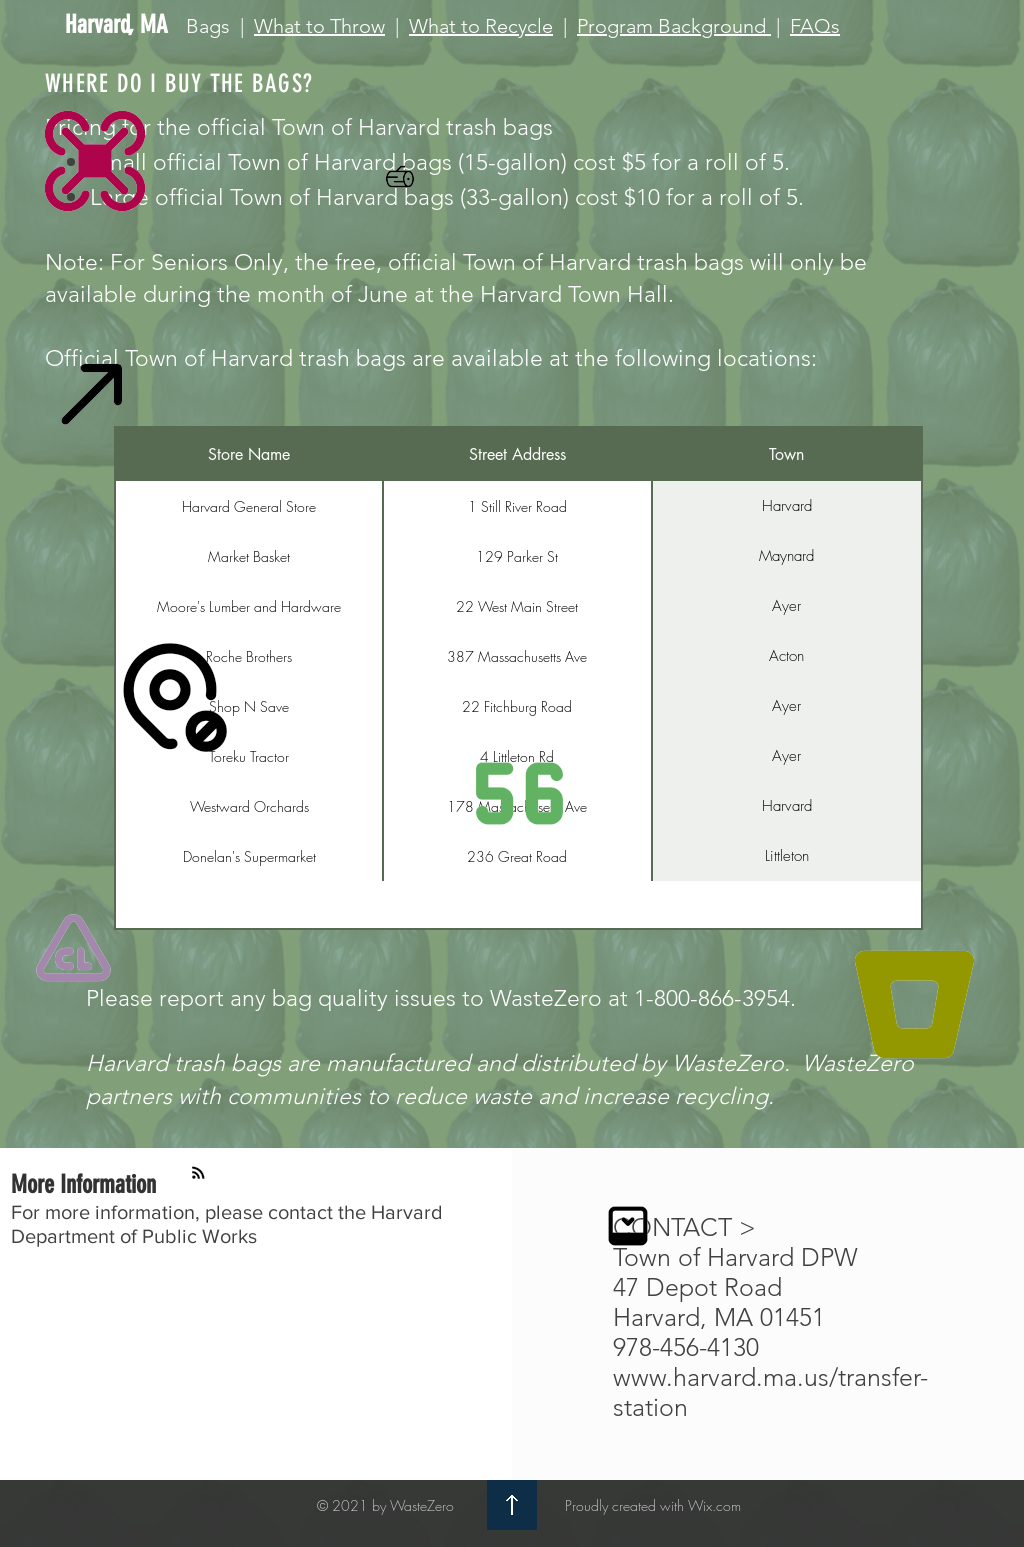  Describe the element at coordinates (519, 793) in the screenshot. I see `indicates item number 56 in a list or sequence` at that location.